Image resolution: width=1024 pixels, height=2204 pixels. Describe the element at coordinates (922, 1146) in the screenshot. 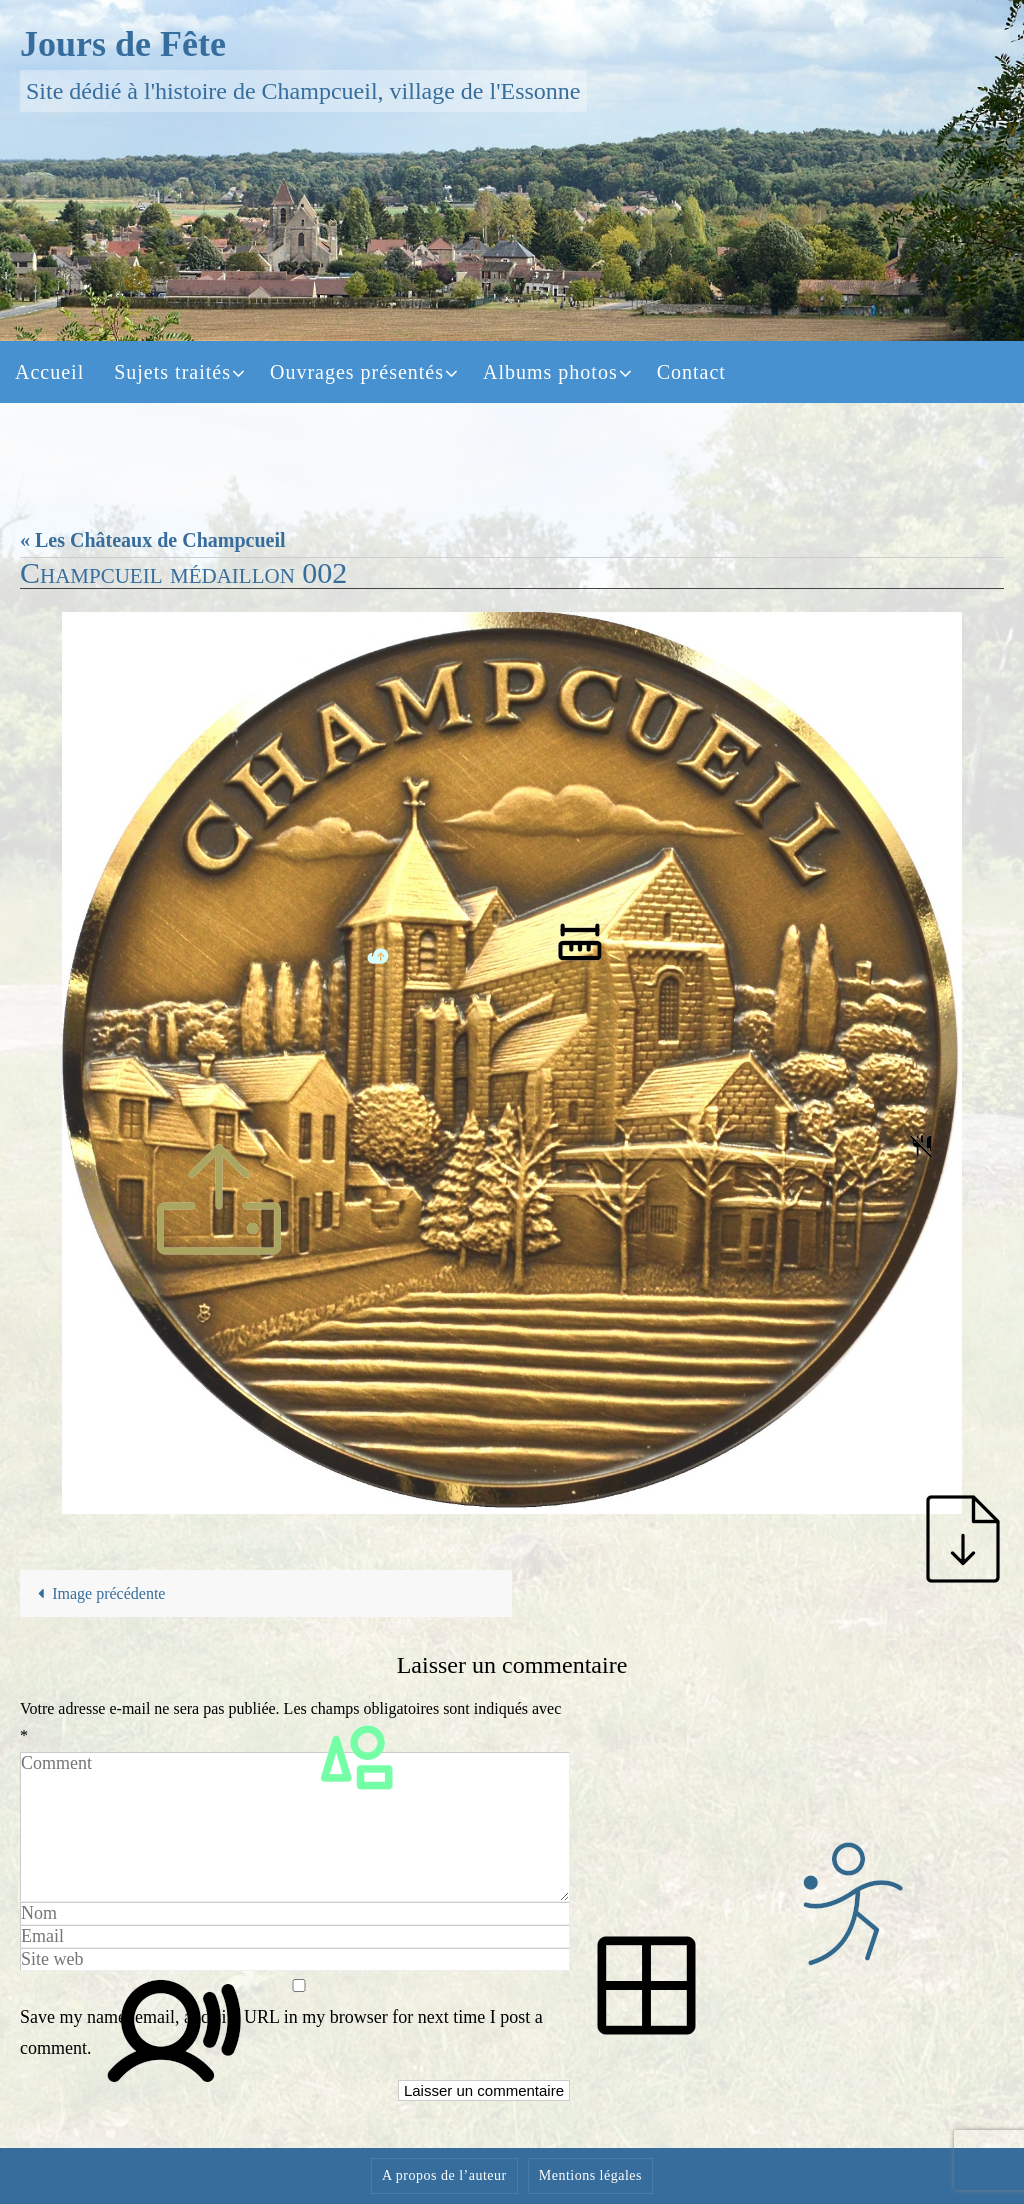

I see `indicates no food or meals available` at that location.